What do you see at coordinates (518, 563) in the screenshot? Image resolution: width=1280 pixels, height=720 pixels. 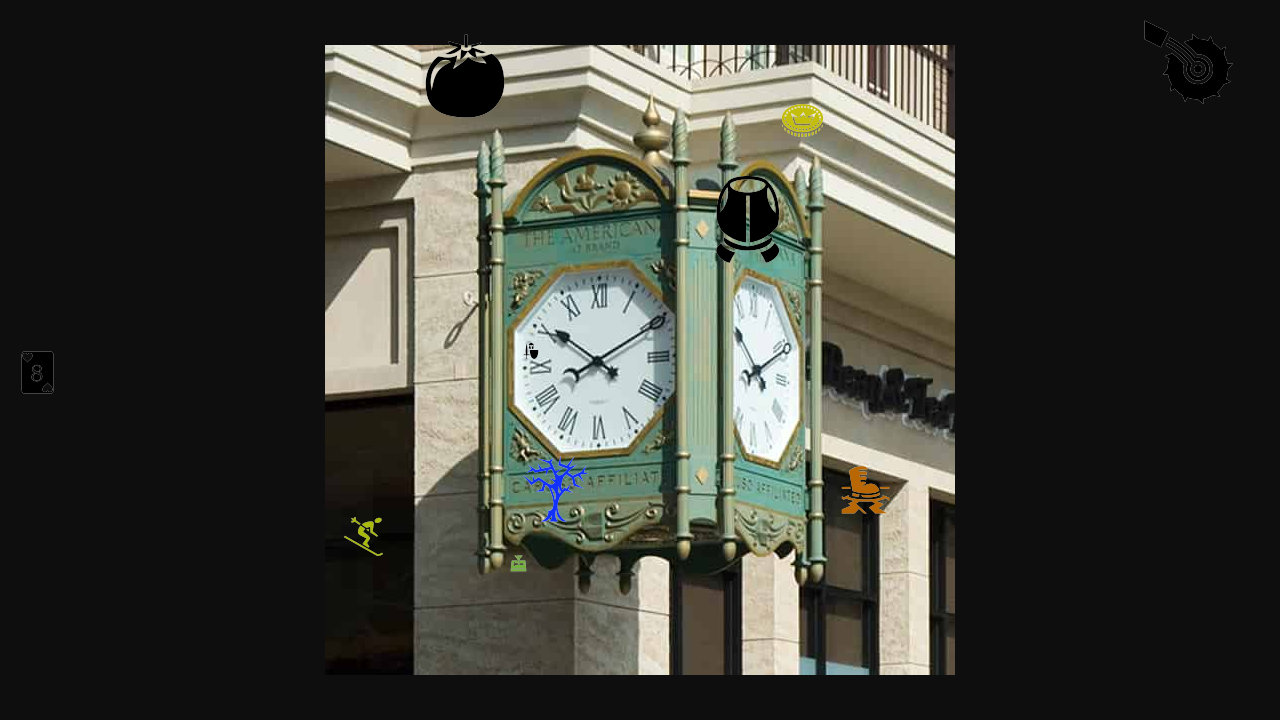 I see `craft or forge a new sword` at bounding box center [518, 563].